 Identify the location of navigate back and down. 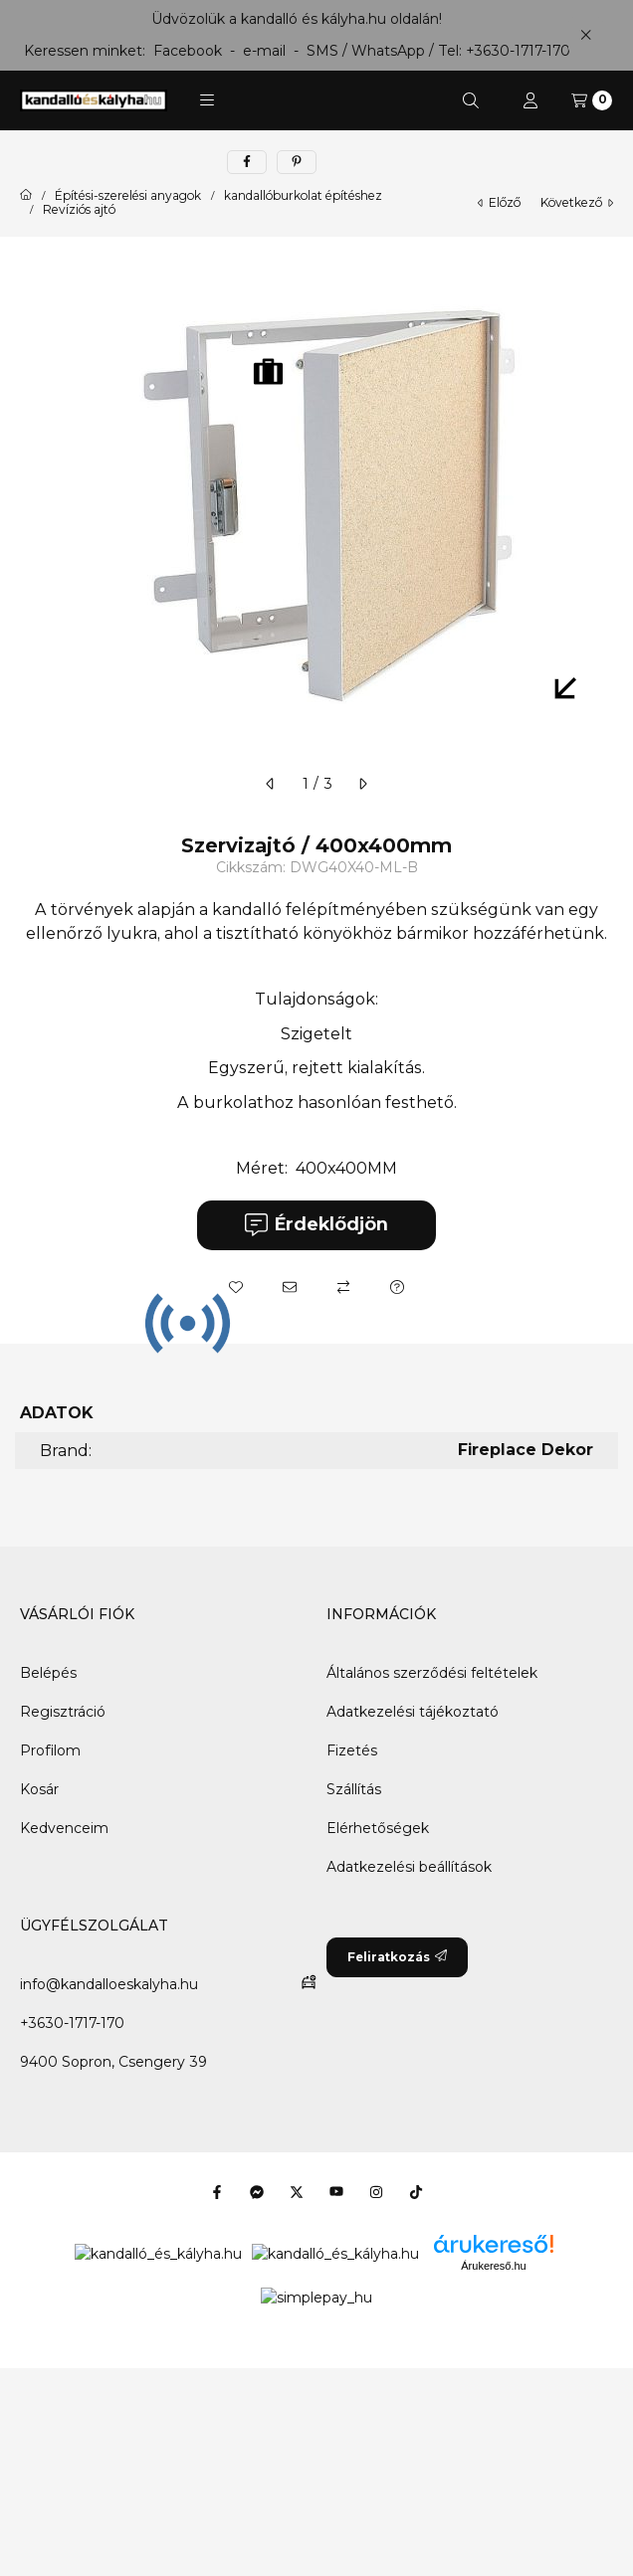
(563, 689).